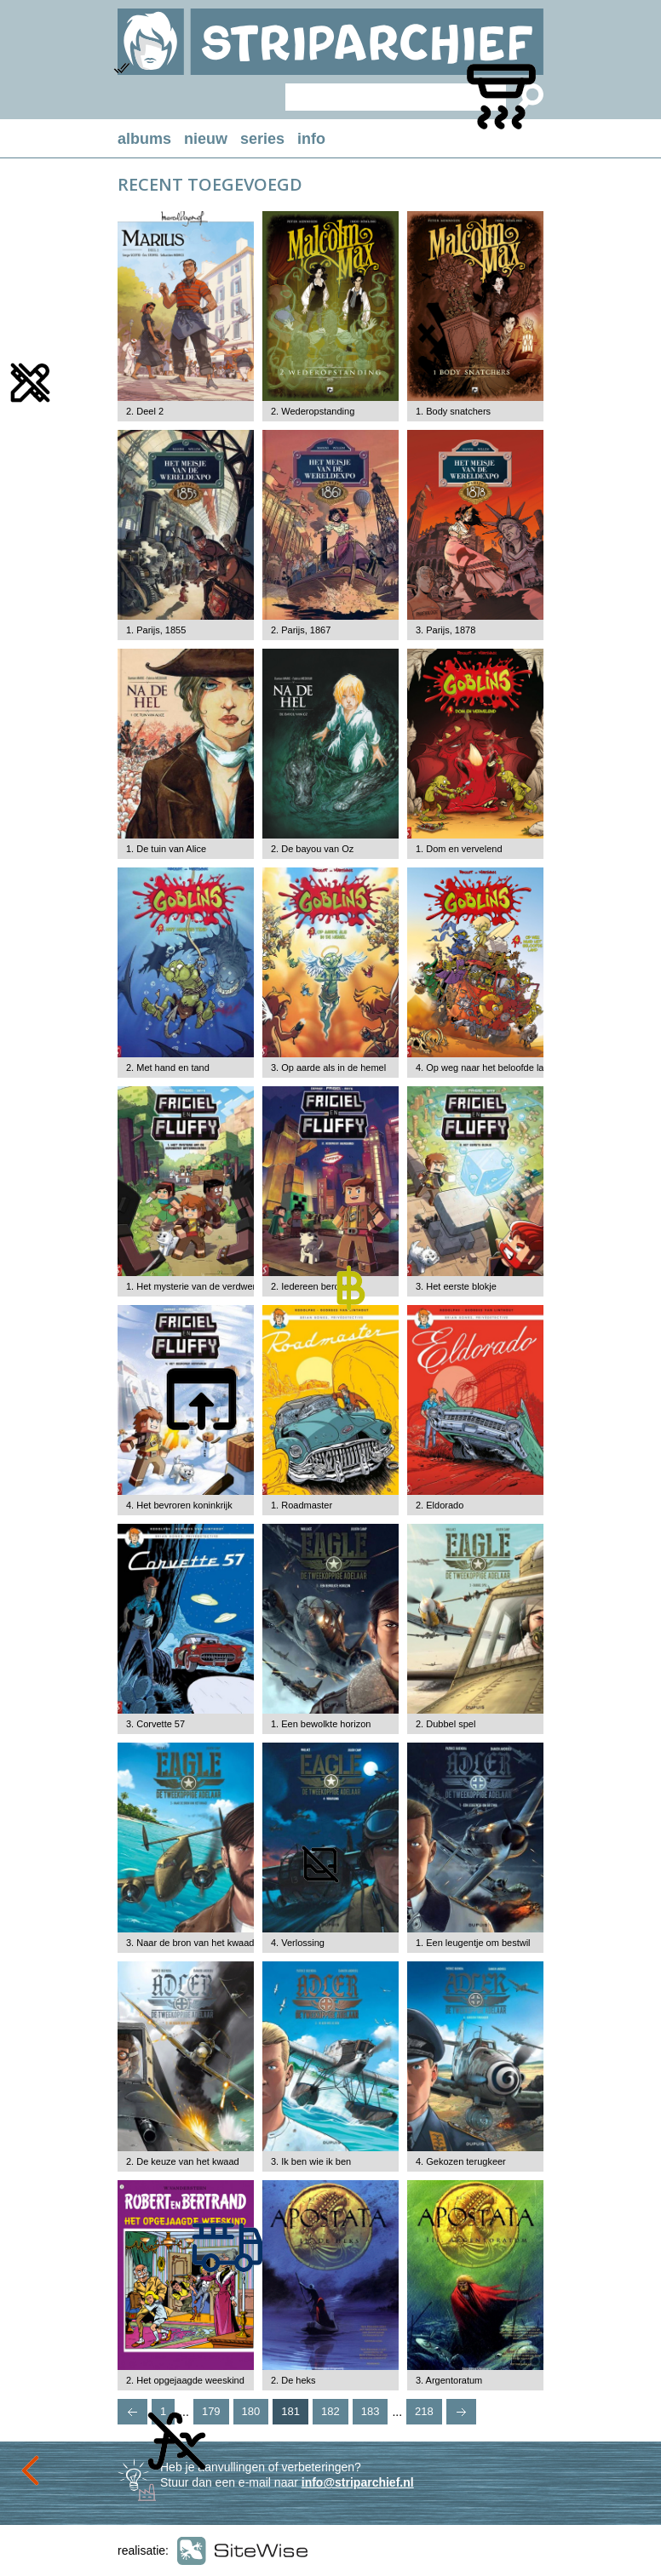 This screenshot has height=2576, width=661. What do you see at coordinates (225, 2244) in the screenshot?
I see `fire department or emergency services` at bounding box center [225, 2244].